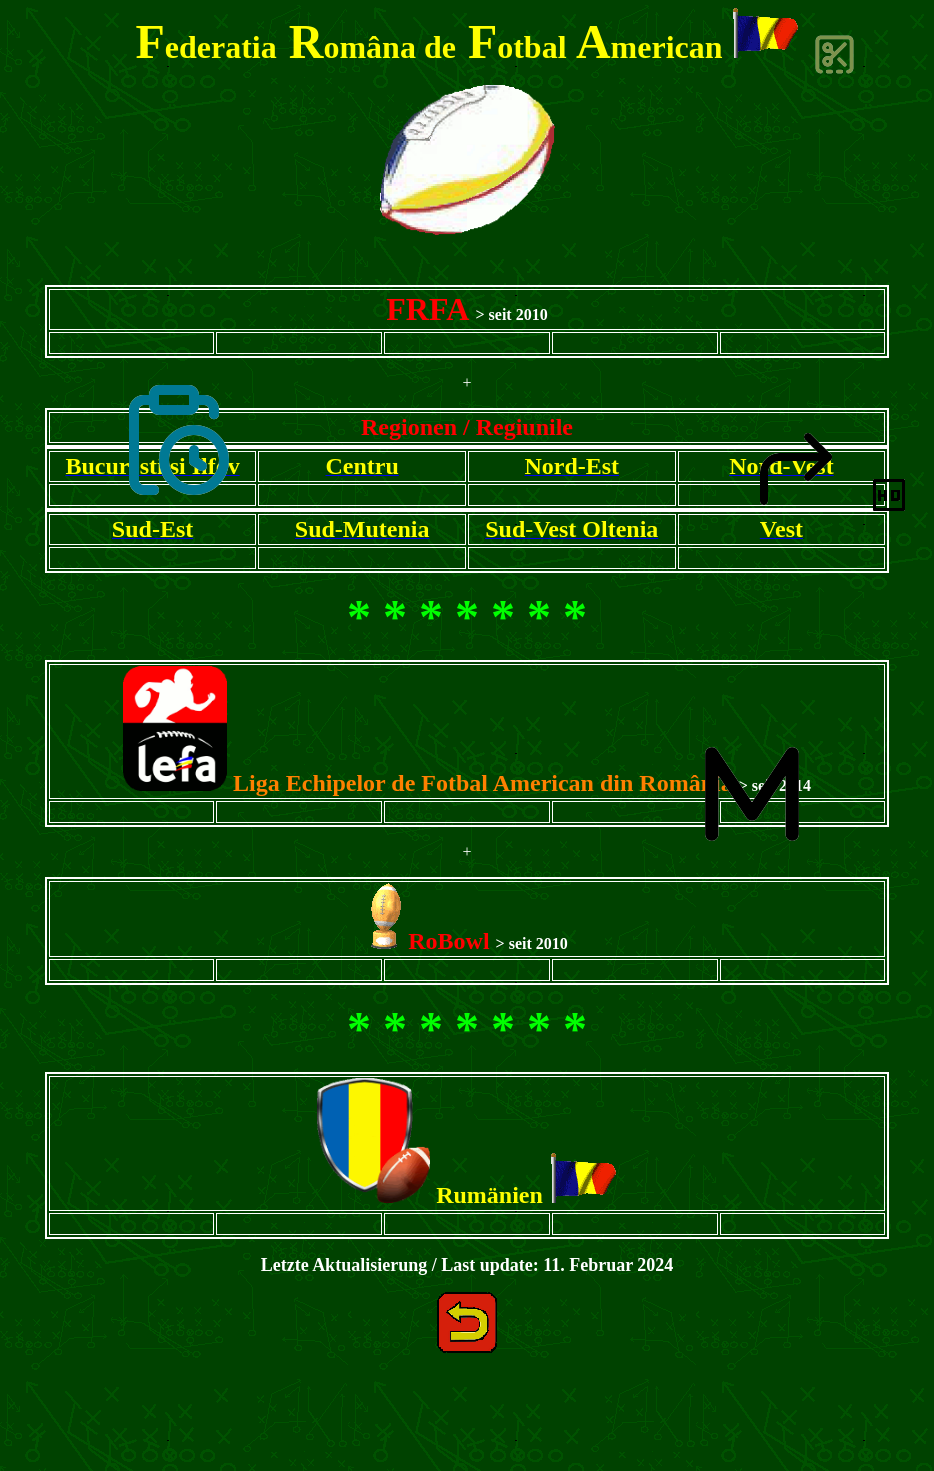 This screenshot has width=934, height=1471. Describe the element at coordinates (796, 469) in the screenshot. I see `forward or share content` at that location.